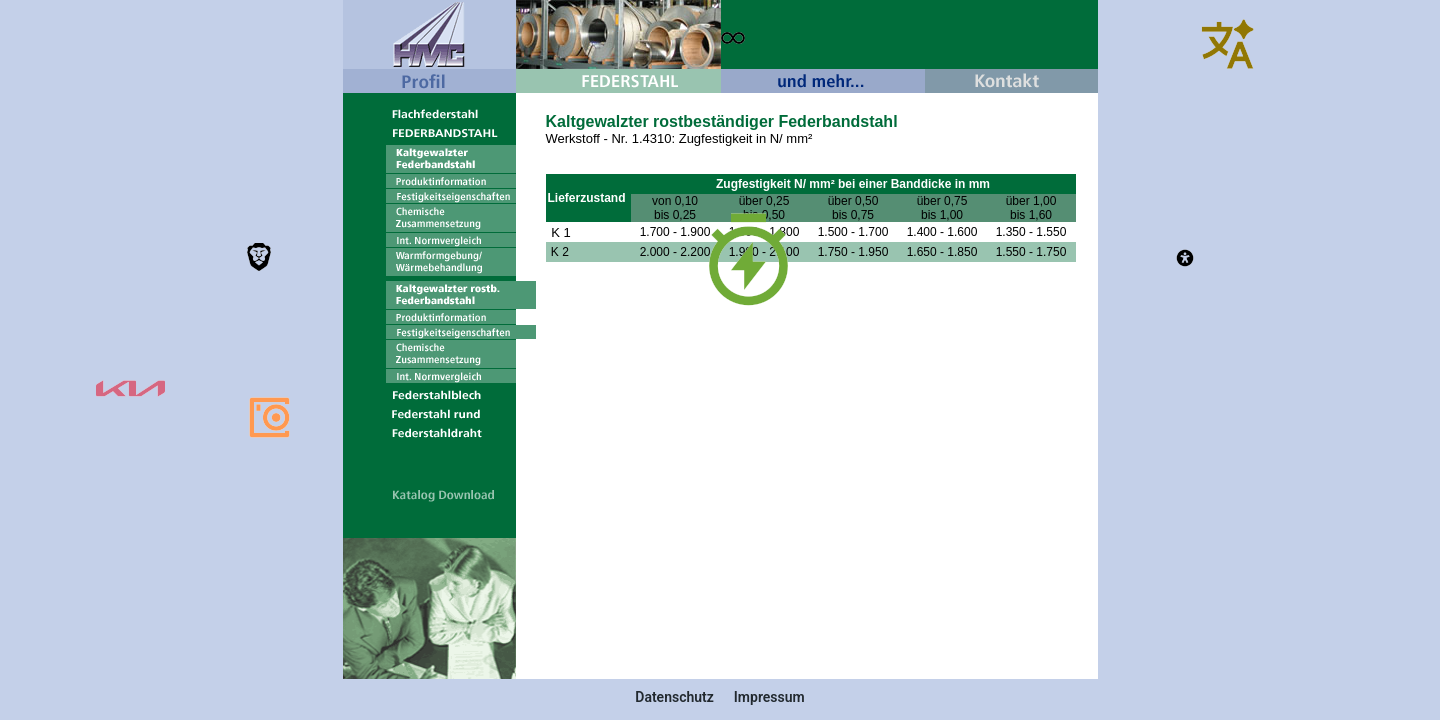  Describe the element at coordinates (1226, 46) in the screenshot. I see `translate text using AI` at that location.